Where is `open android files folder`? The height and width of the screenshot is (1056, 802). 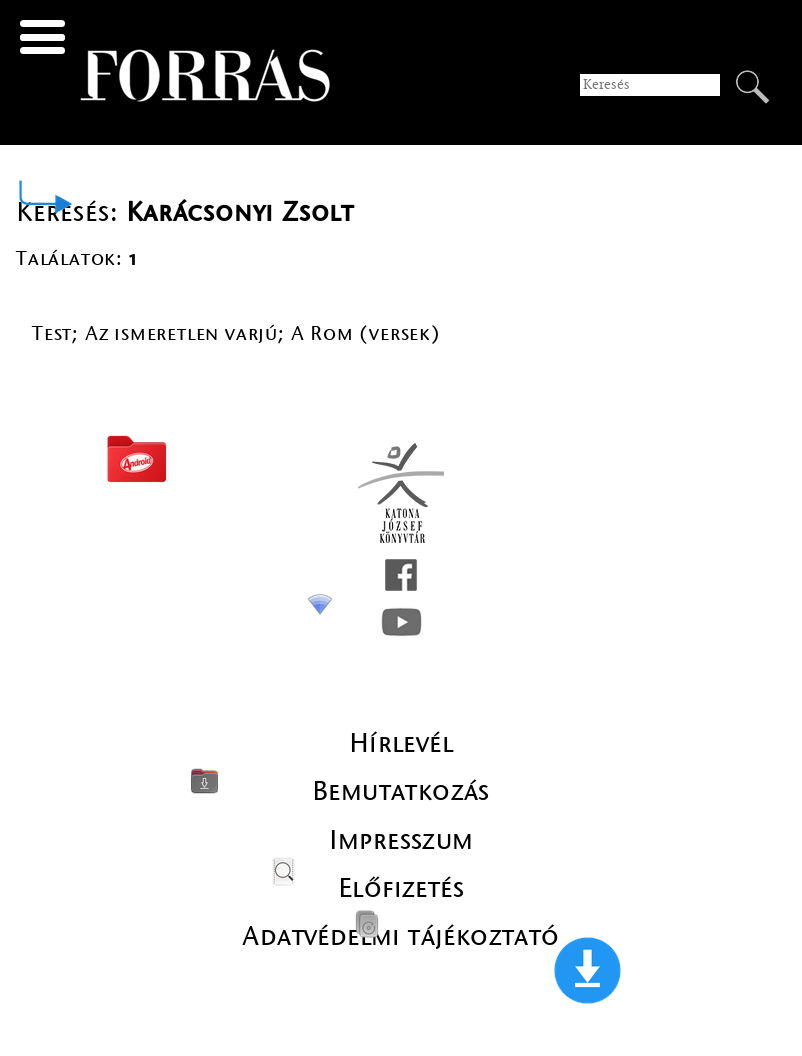
open android files folder is located at coordinates (136, 460).